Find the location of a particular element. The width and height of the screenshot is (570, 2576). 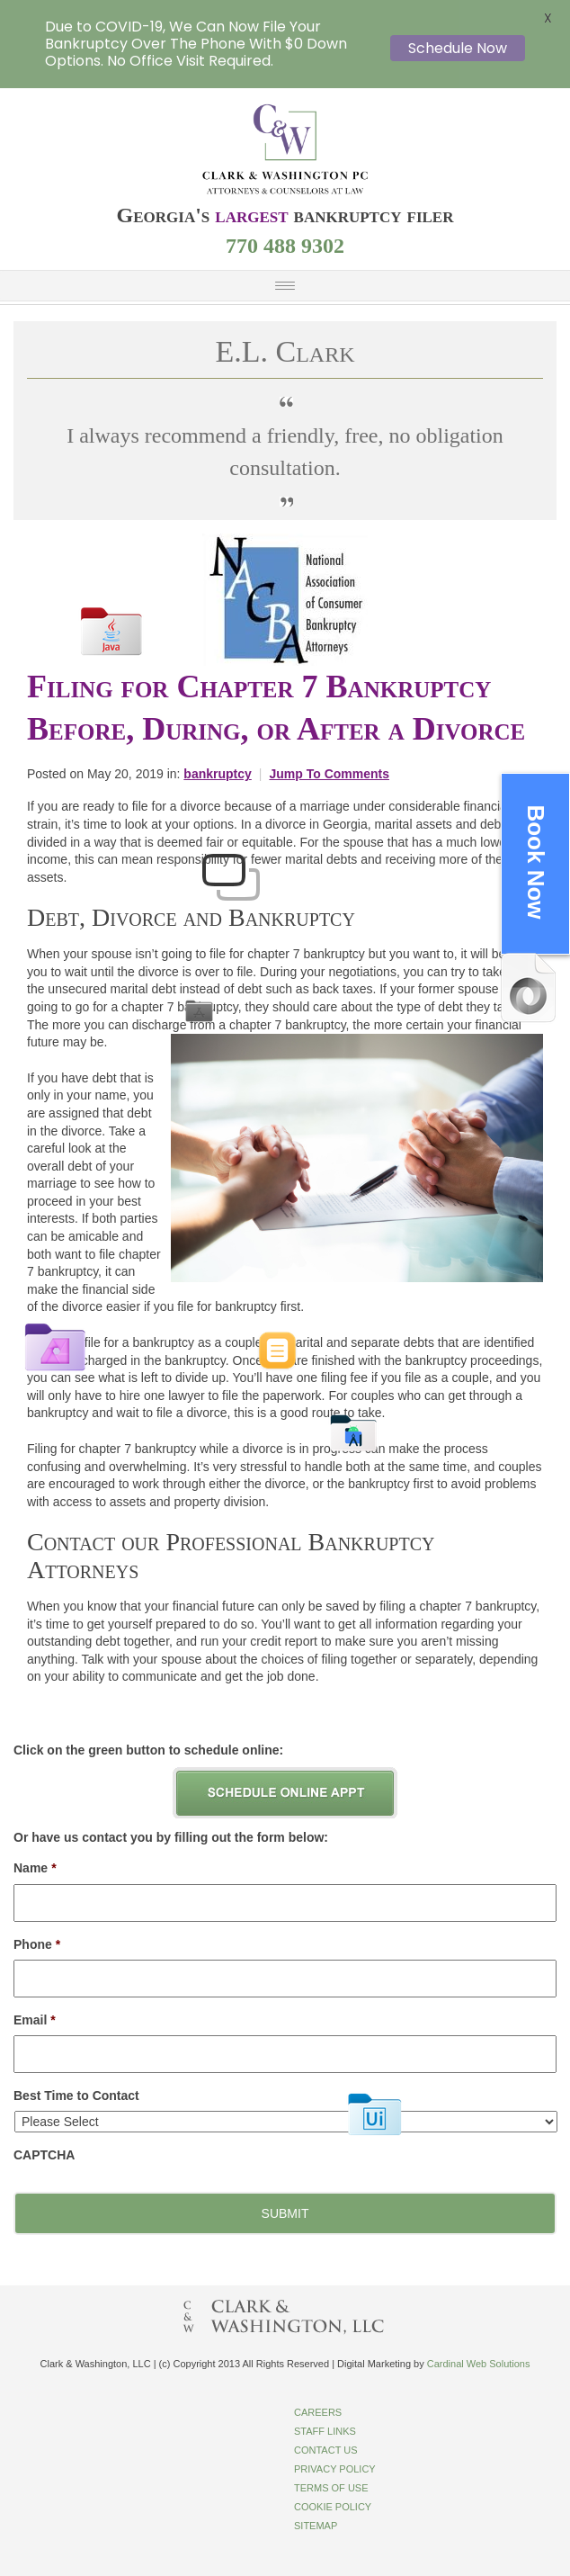

folder containing UiPath automation projects is located at coordinates (374, 2115).